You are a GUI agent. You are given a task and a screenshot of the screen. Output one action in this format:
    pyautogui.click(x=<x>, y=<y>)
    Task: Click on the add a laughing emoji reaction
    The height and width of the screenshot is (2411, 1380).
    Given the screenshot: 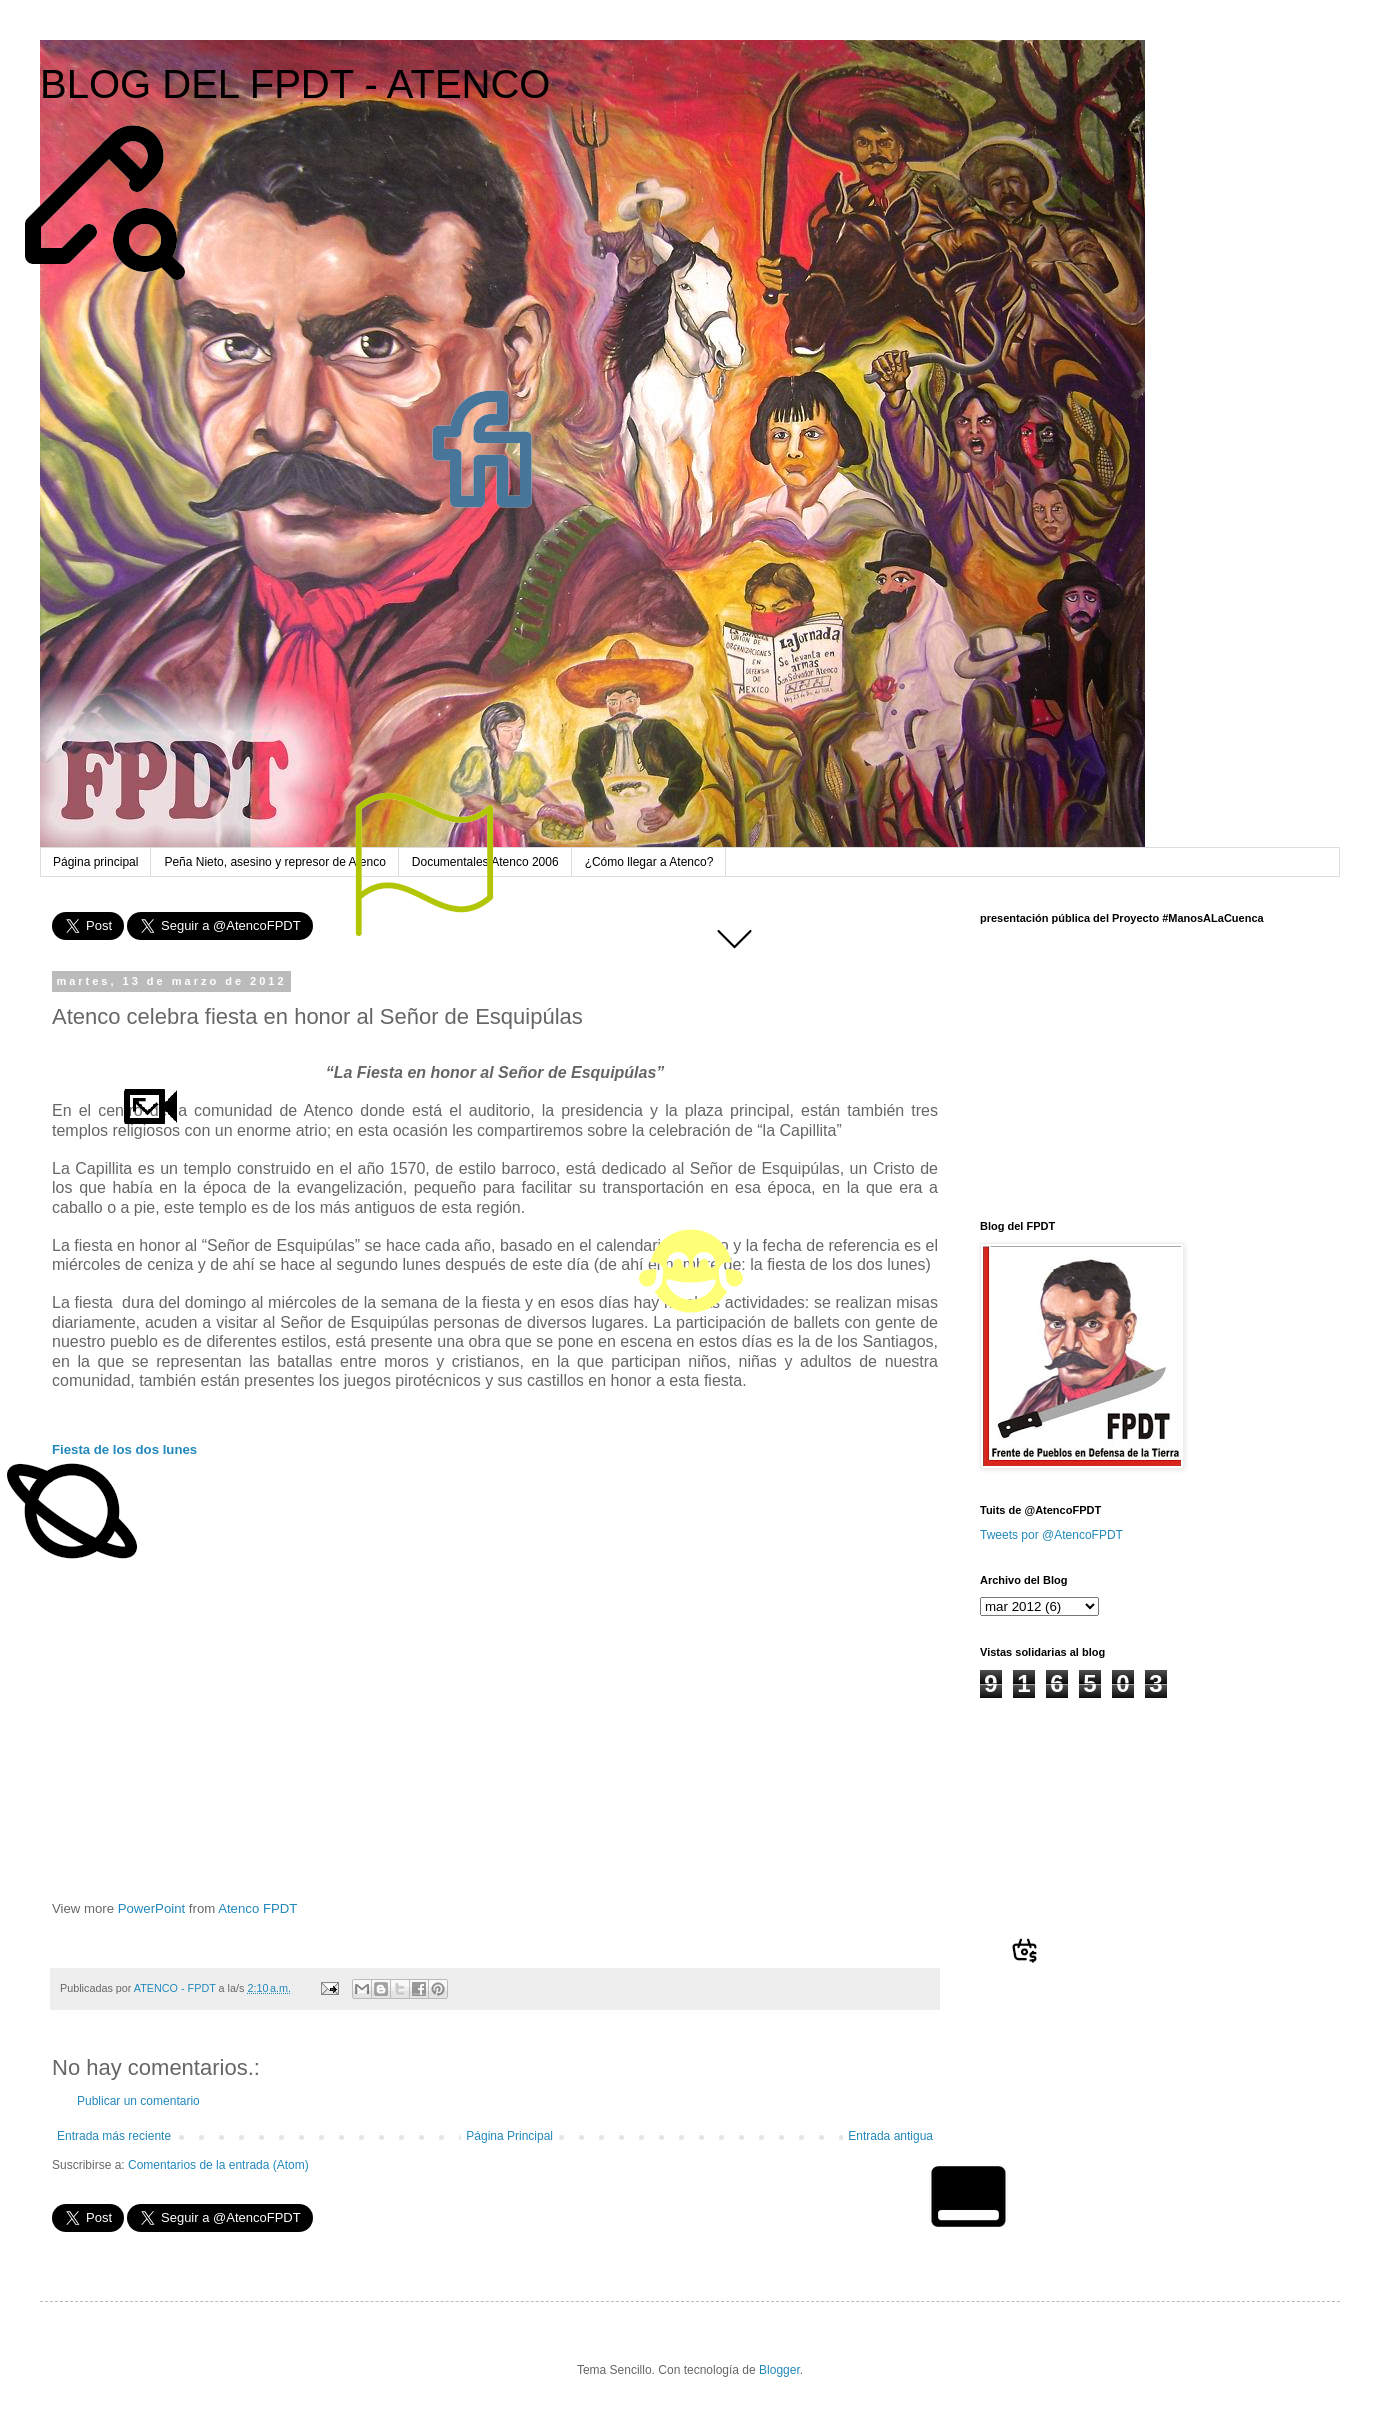 What is the action you would take?
    pyautogui.click(x=691, y=1271)
    